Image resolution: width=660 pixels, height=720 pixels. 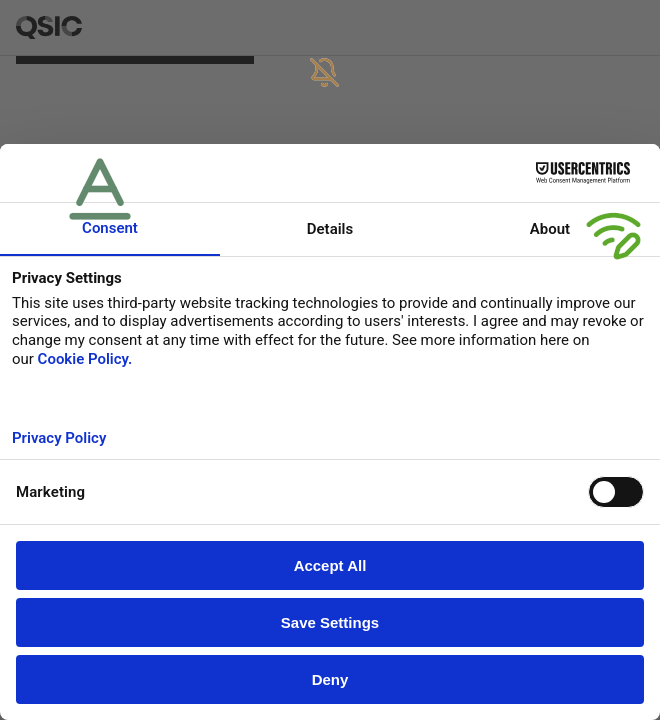 What do you see at coordinates (613, 232) in the screenshot?
I see `edit or rename wifi network settings` at bounding box center [613, 232].